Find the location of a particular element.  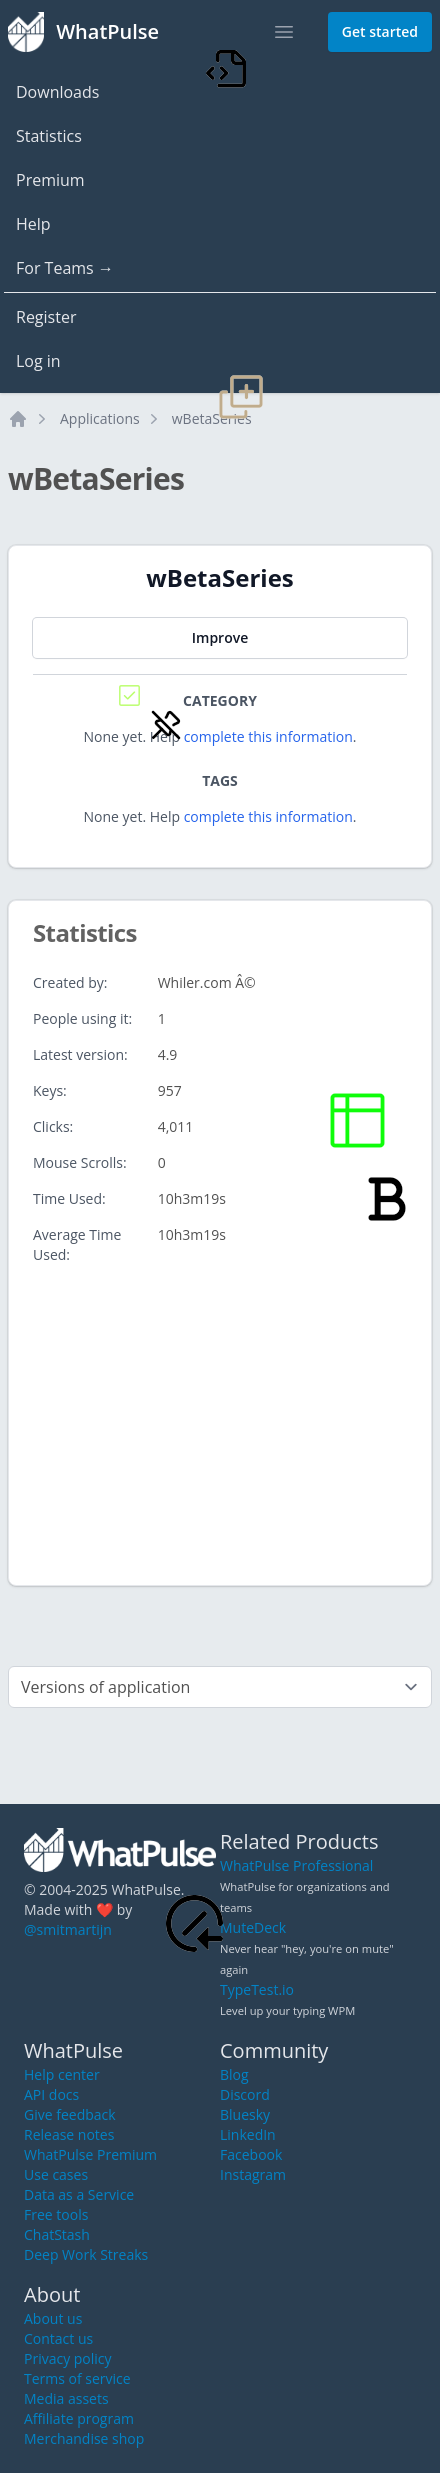

apply bold formatting to selected text is located at coordinates (387, 1199).